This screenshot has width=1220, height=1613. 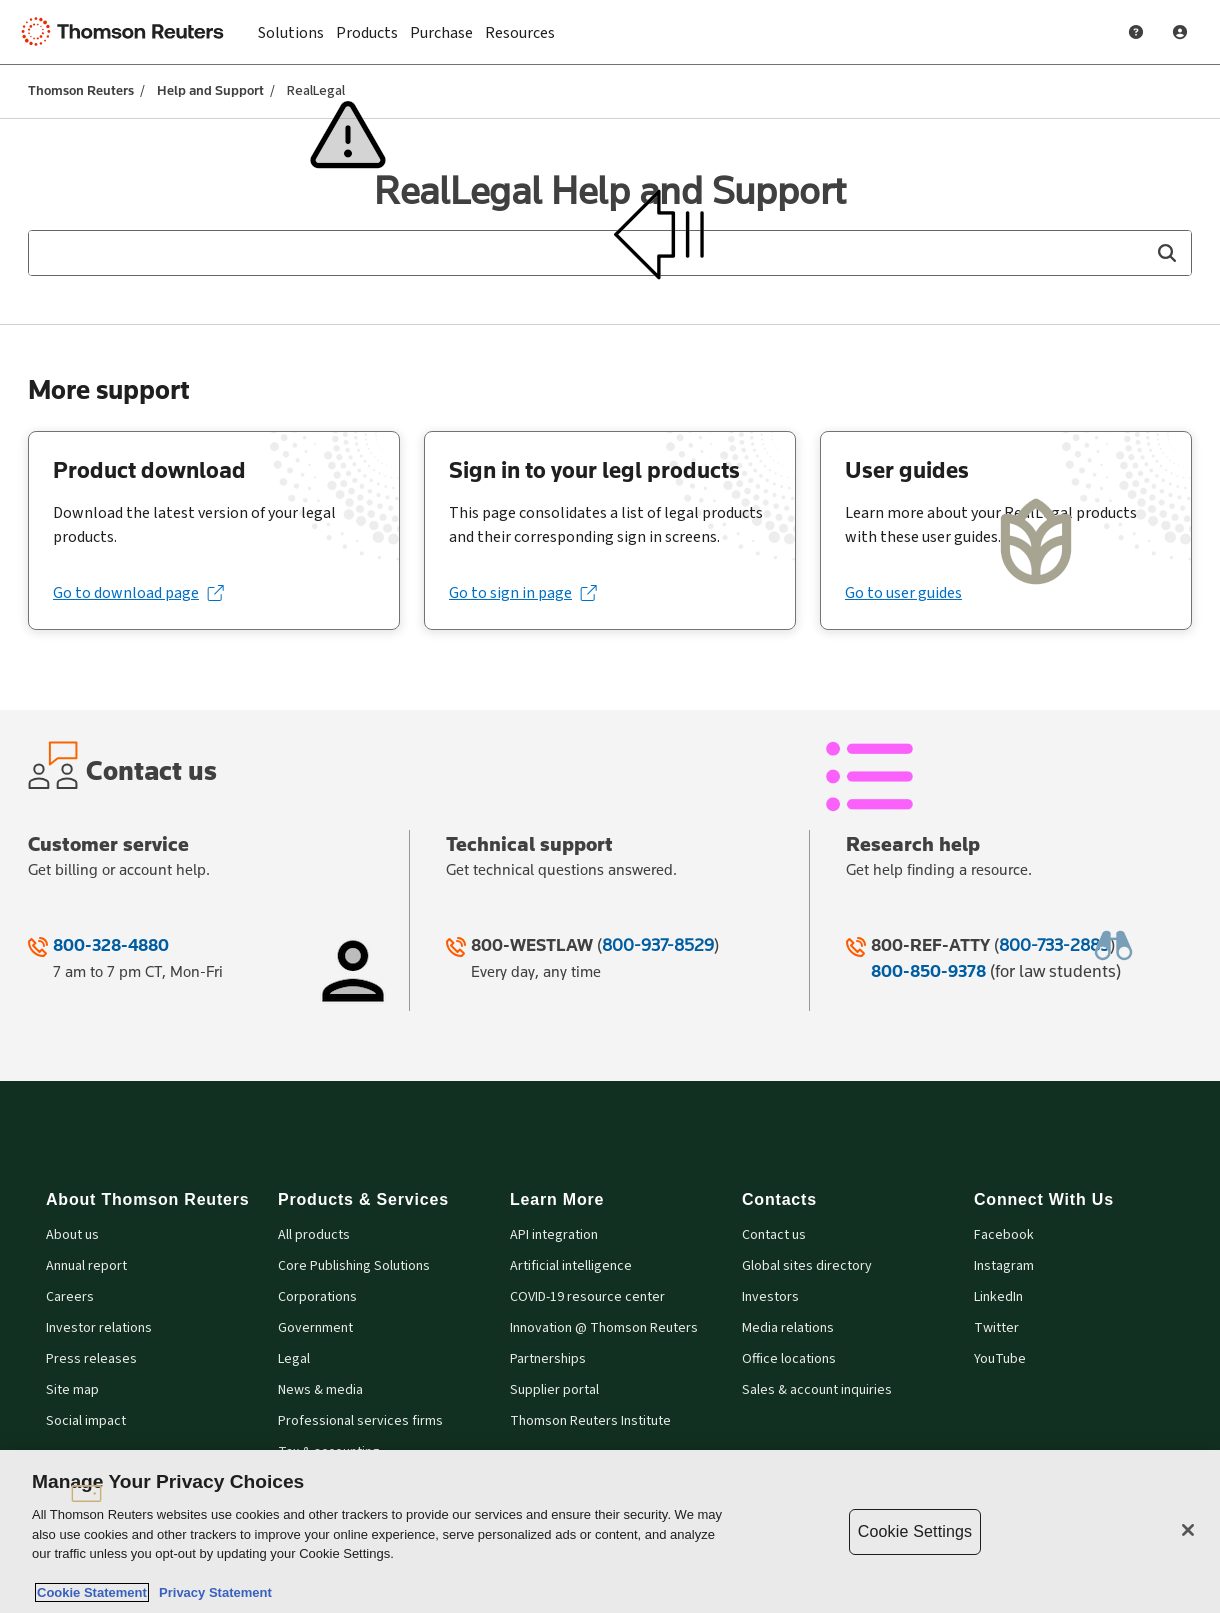 What do you see at coordinates (86, 1493) in the screenshot?
I see `access storage or disk drive settings` at bounding box center [86, 1493].